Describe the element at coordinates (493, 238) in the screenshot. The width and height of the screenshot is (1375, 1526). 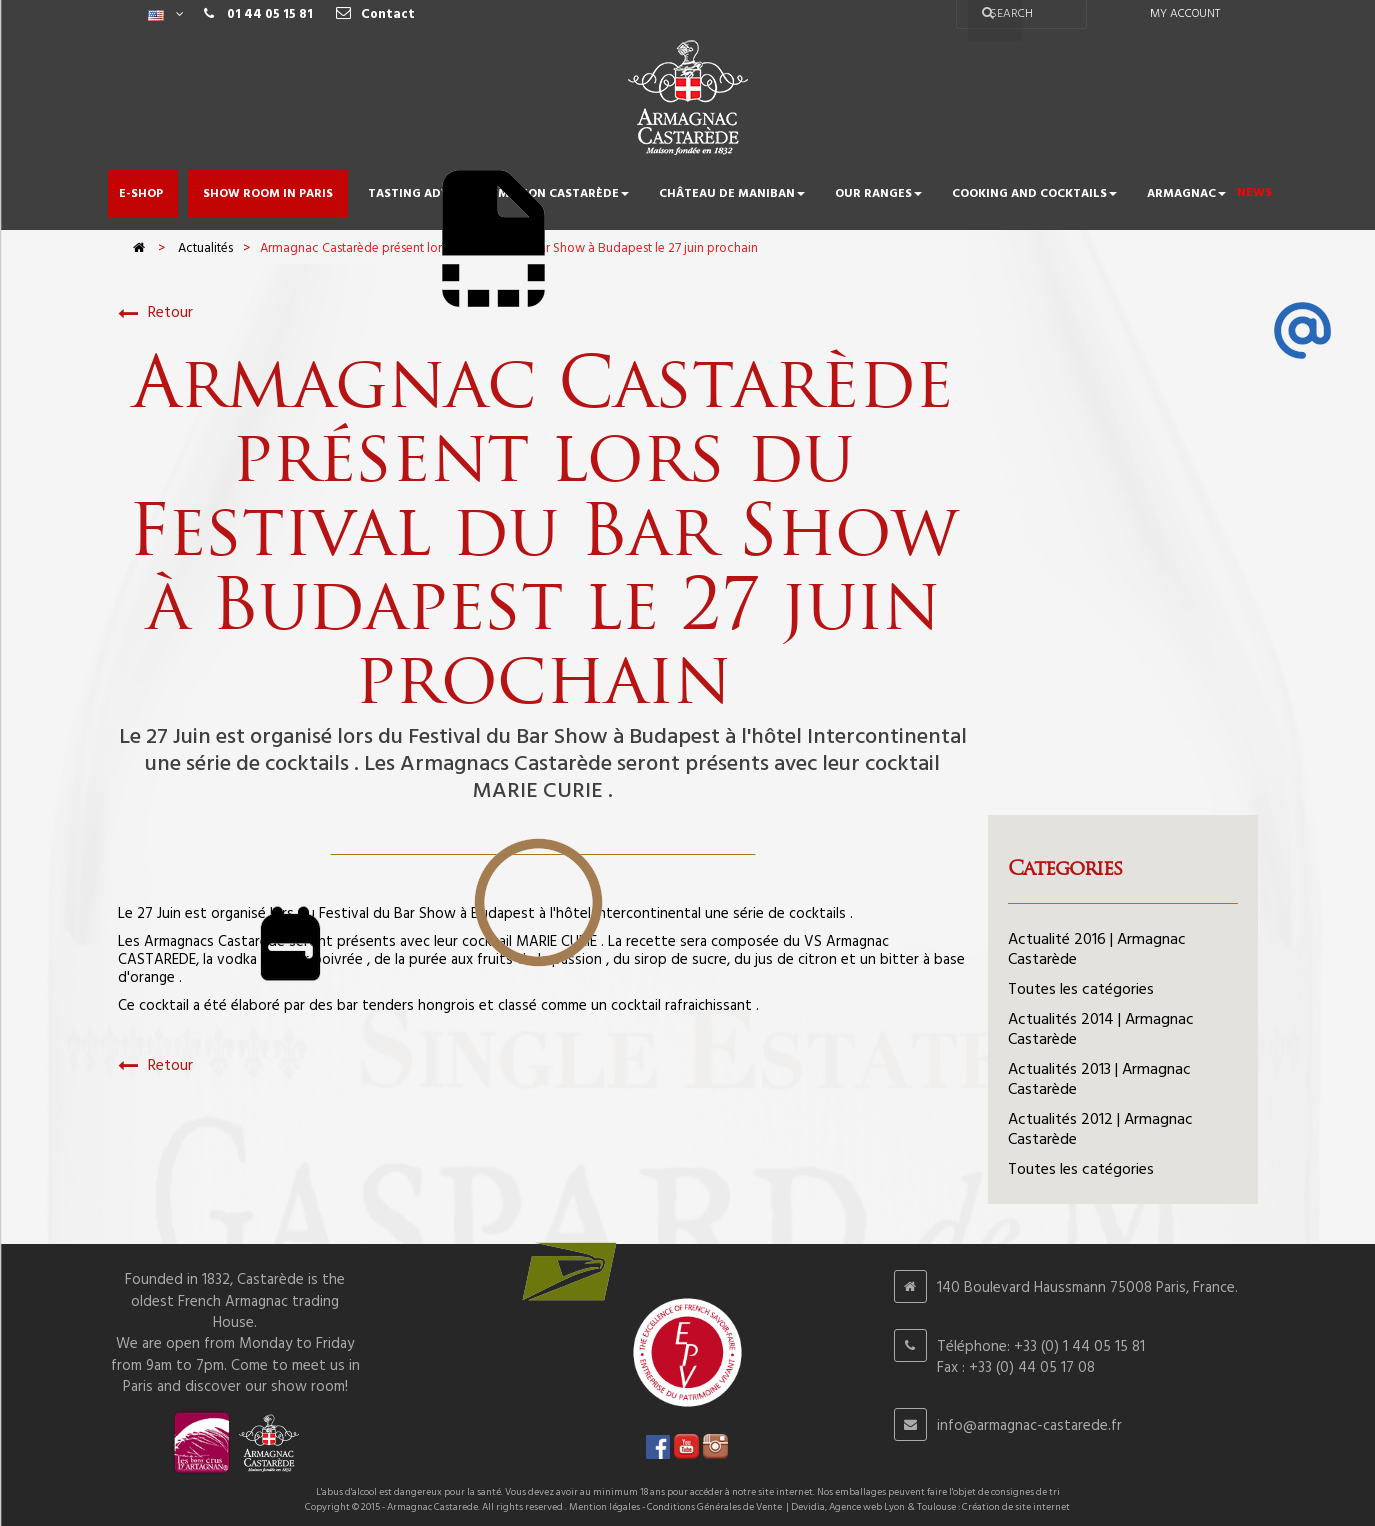
I see `file partially uploaded or in progress` at that location.